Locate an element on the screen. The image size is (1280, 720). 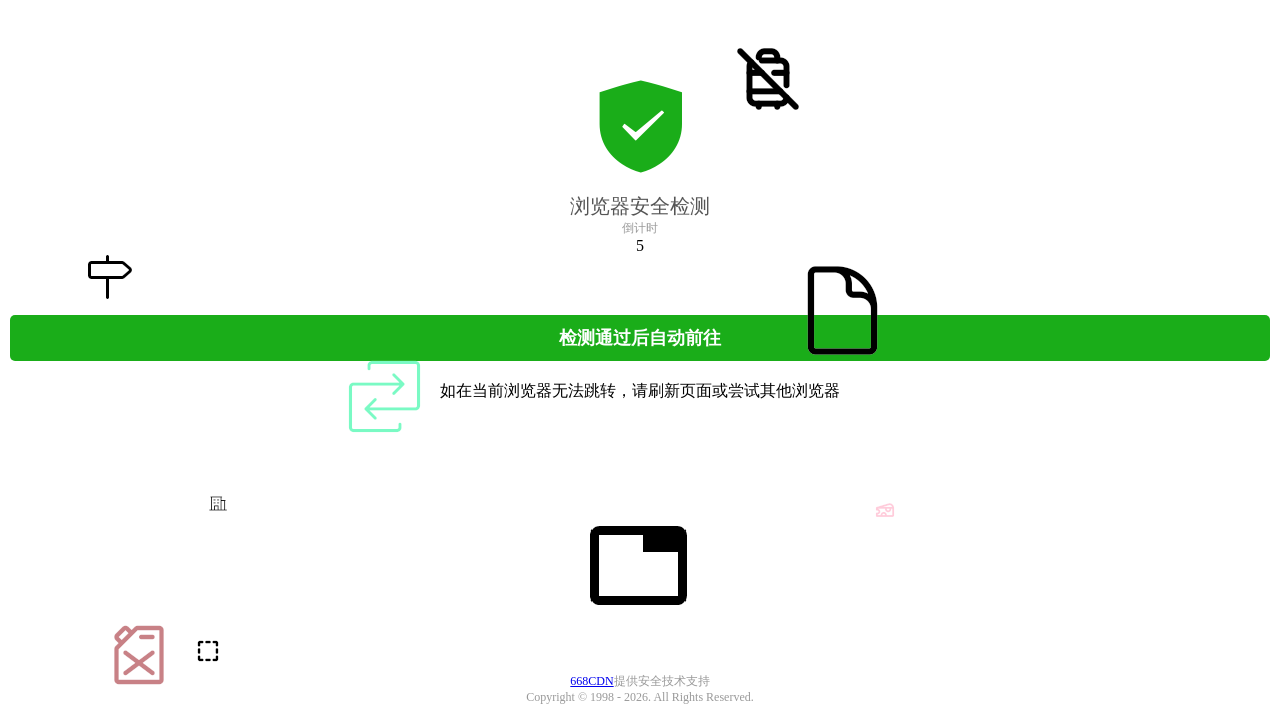
indicates fuel or gas-related settings is located at coordinates (139, 655).